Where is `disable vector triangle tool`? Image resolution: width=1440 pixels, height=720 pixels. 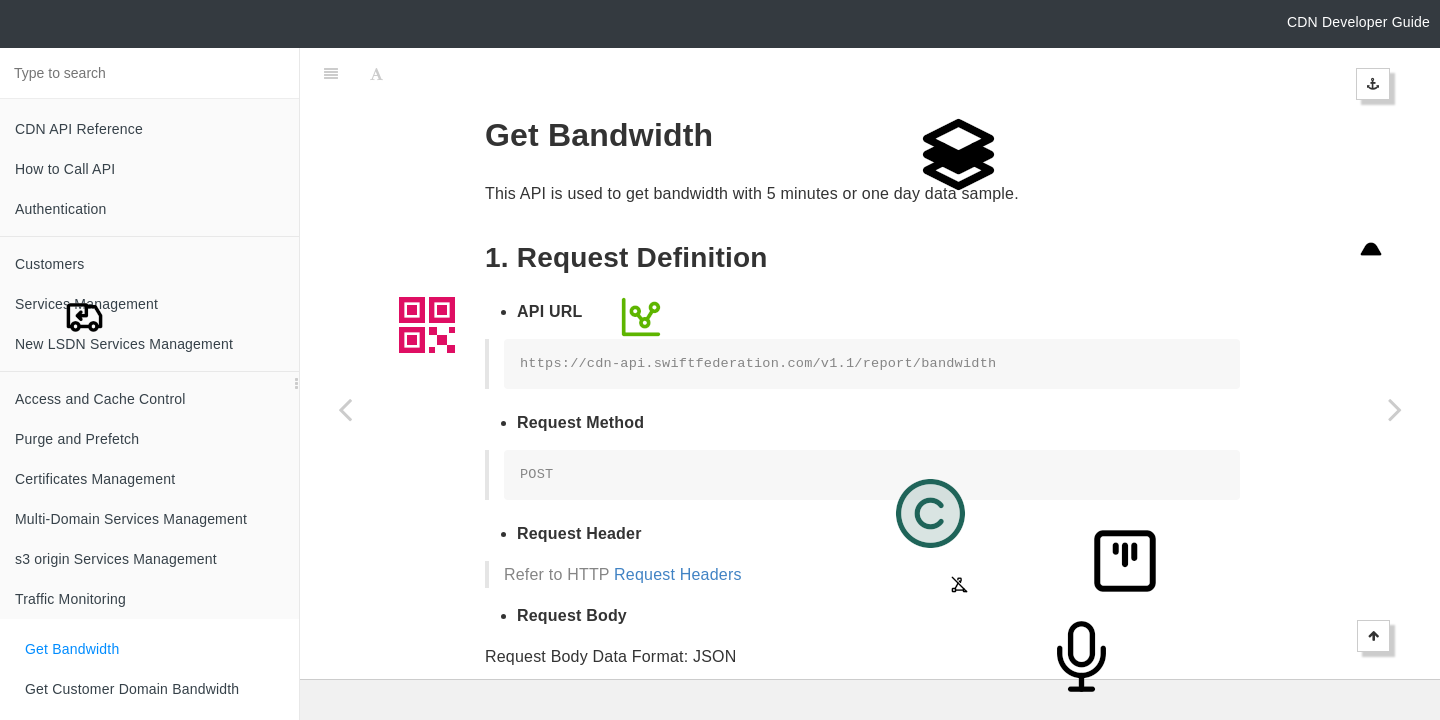 disable vector triangle tool is located at coordinates (959, 584).